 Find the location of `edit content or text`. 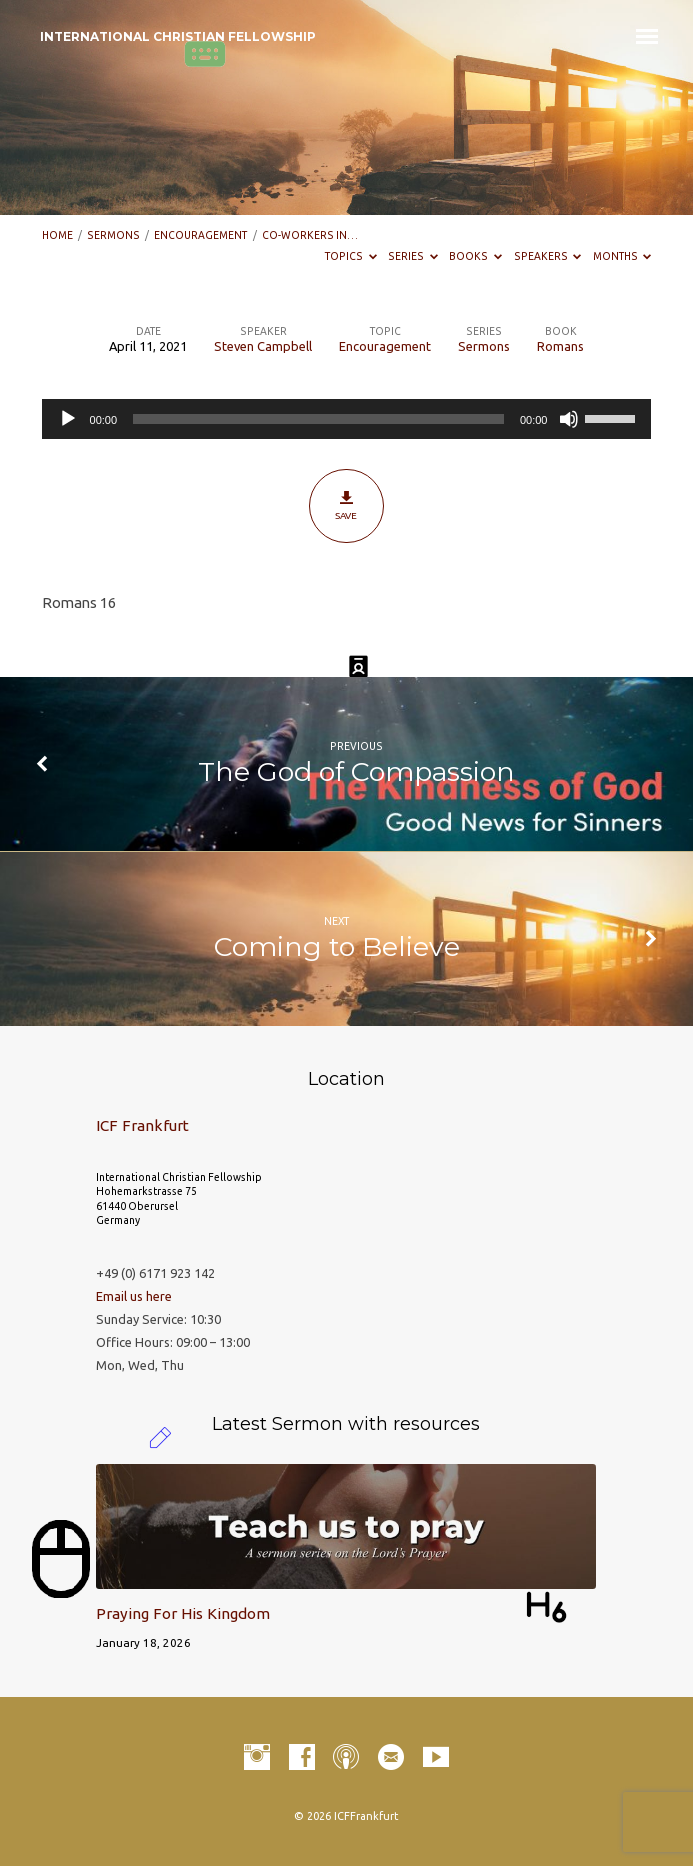

edit content or text is located at coordinates (160, 1438).